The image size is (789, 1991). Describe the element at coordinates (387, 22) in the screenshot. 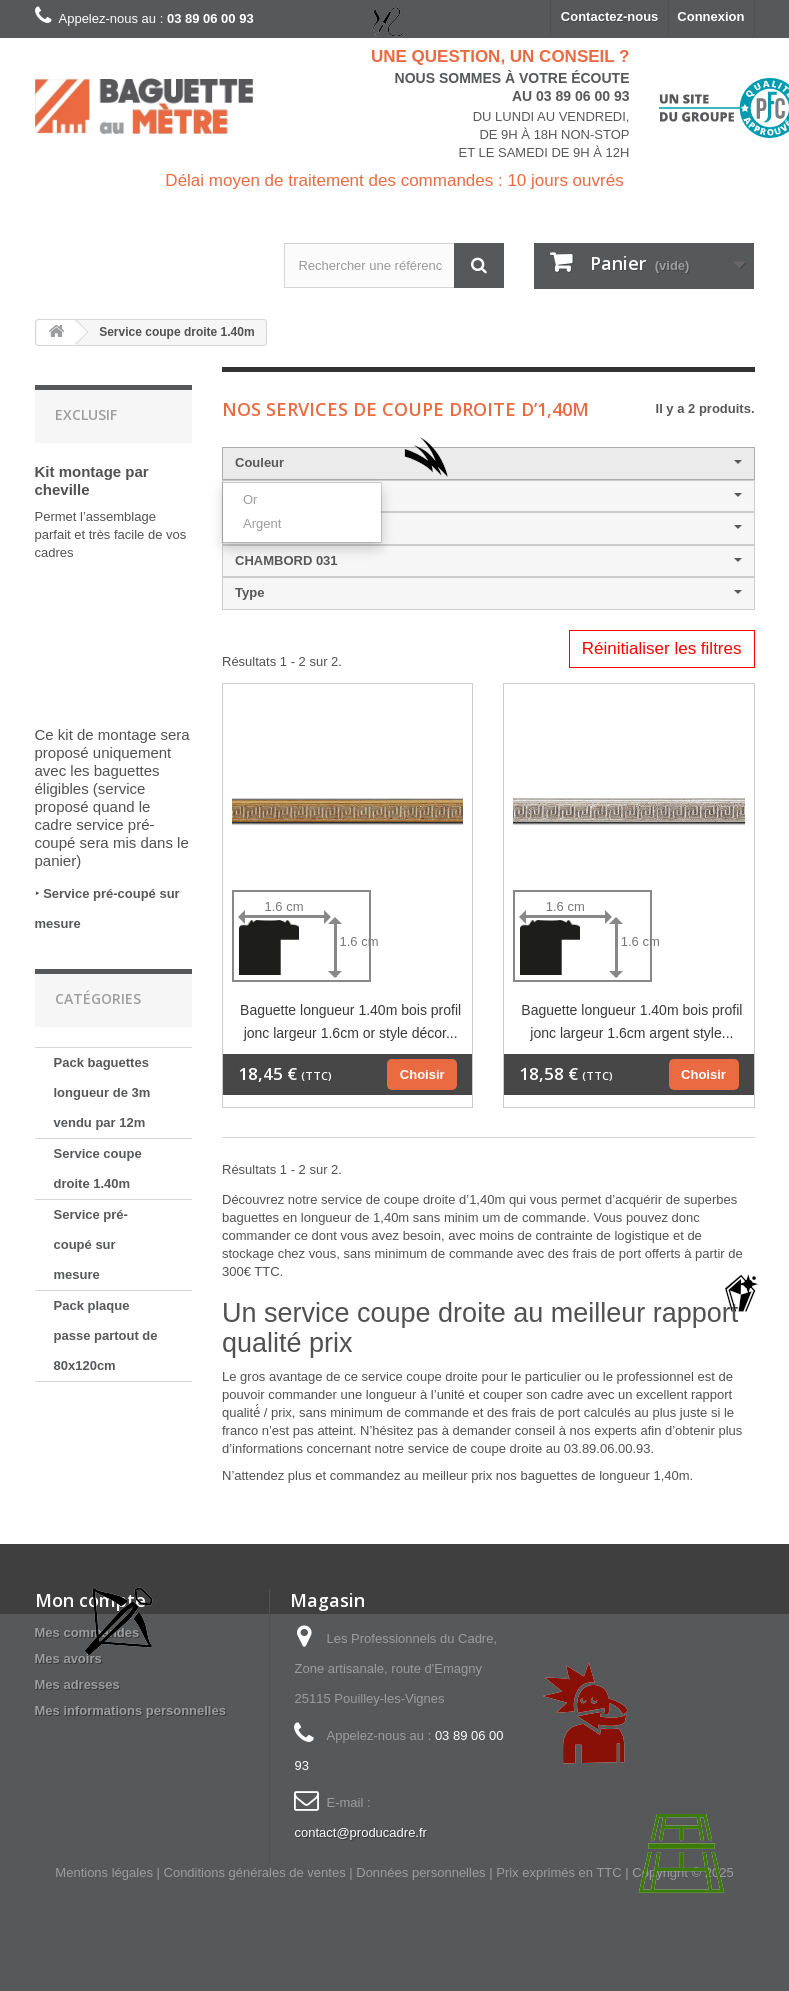

I see `access soldering or electronics tools` at that location.